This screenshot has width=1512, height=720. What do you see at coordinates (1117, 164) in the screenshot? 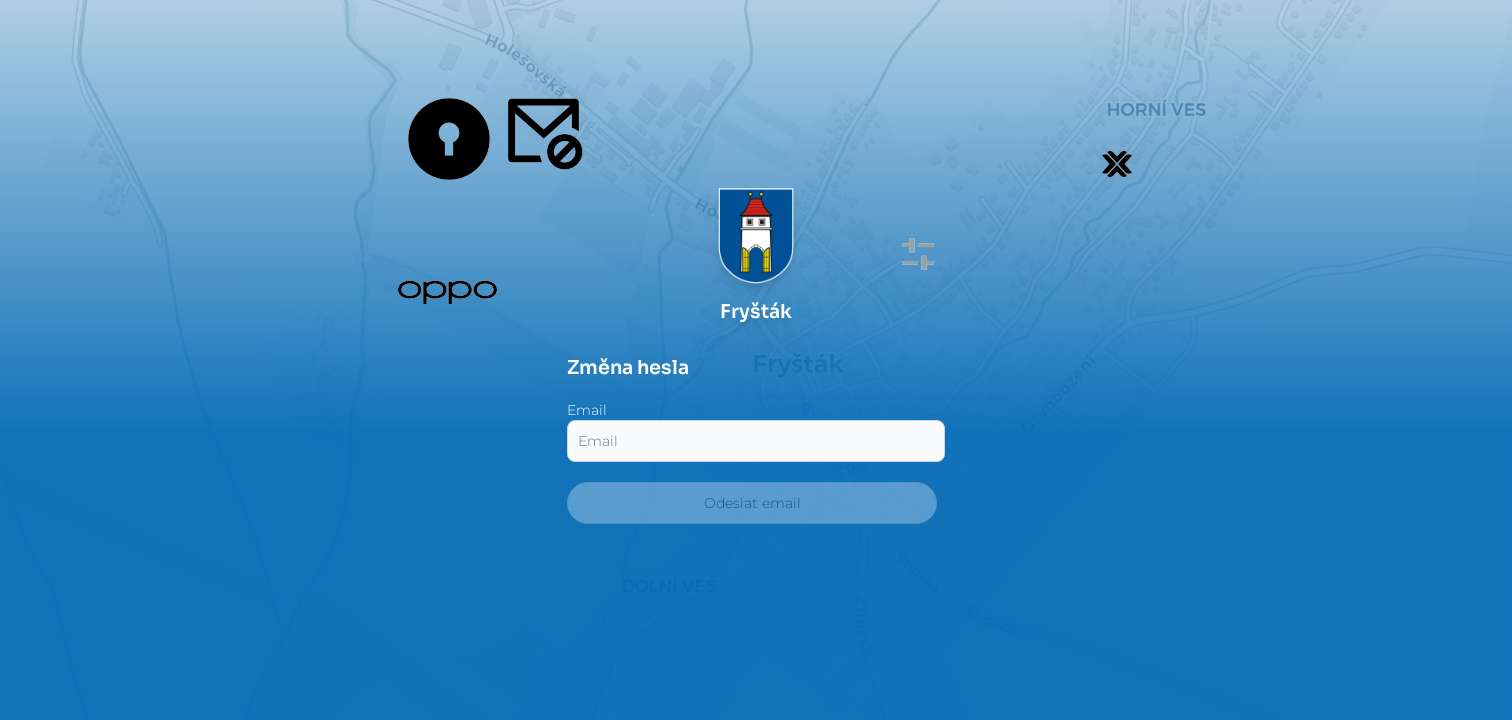
I see `open proxmox virtual environment dashboard` at bounding box center [1117, 164].